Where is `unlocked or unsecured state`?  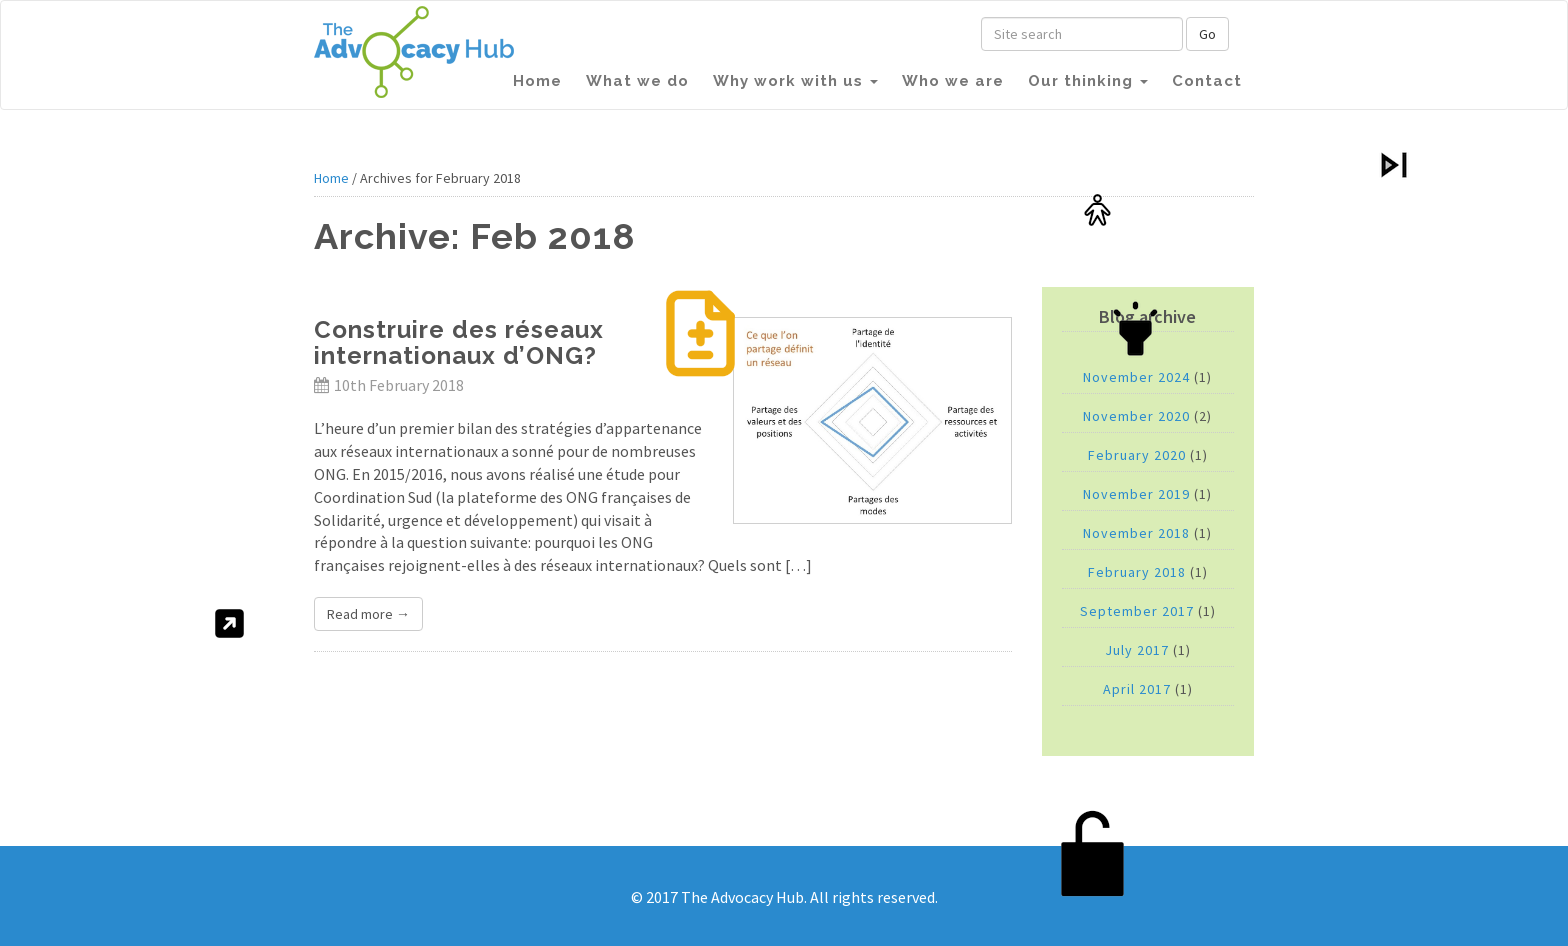 unlocked or unsecured state is located at coordinates (1092, 853).